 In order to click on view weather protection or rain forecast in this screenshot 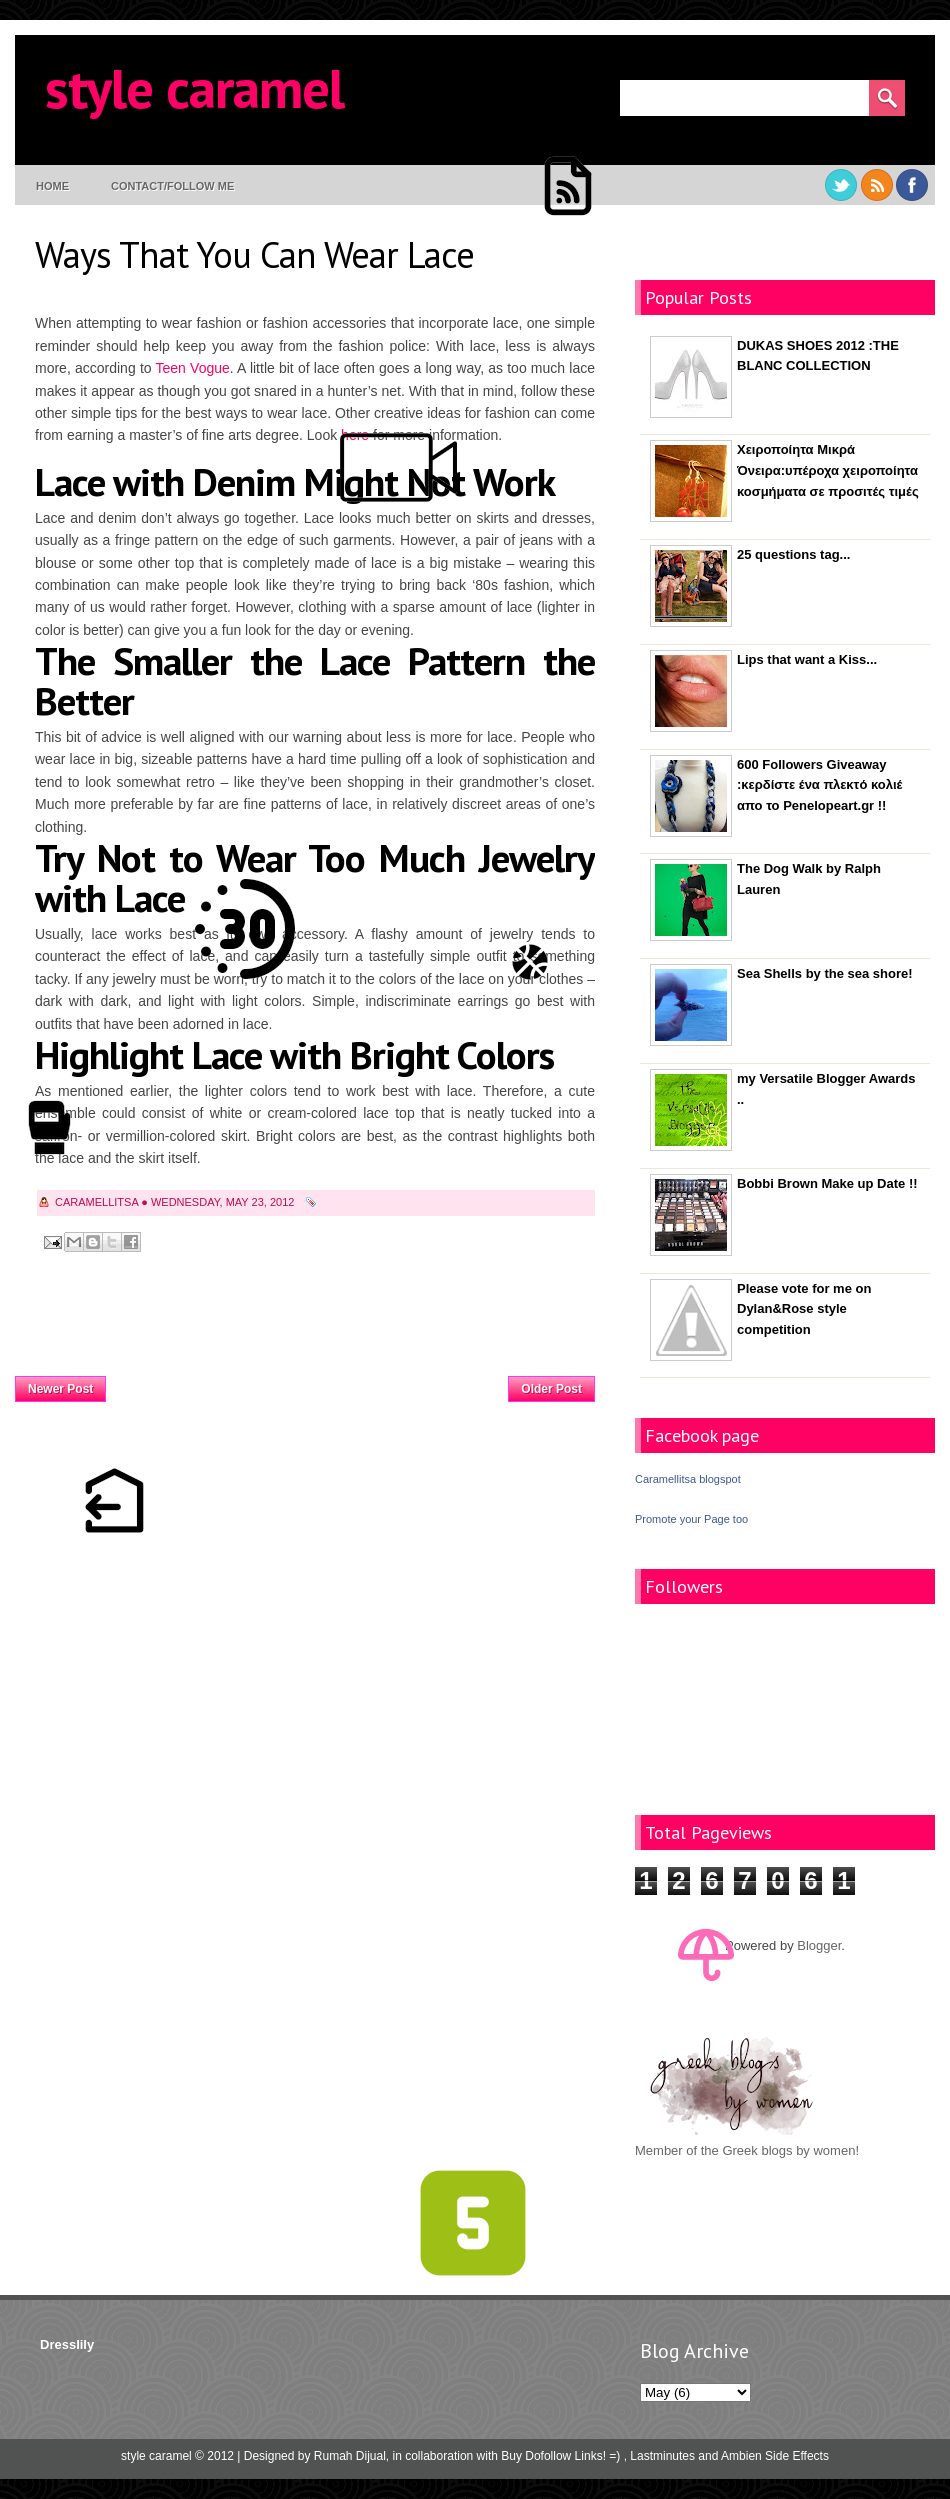, I will do `click(706, 1955)`.